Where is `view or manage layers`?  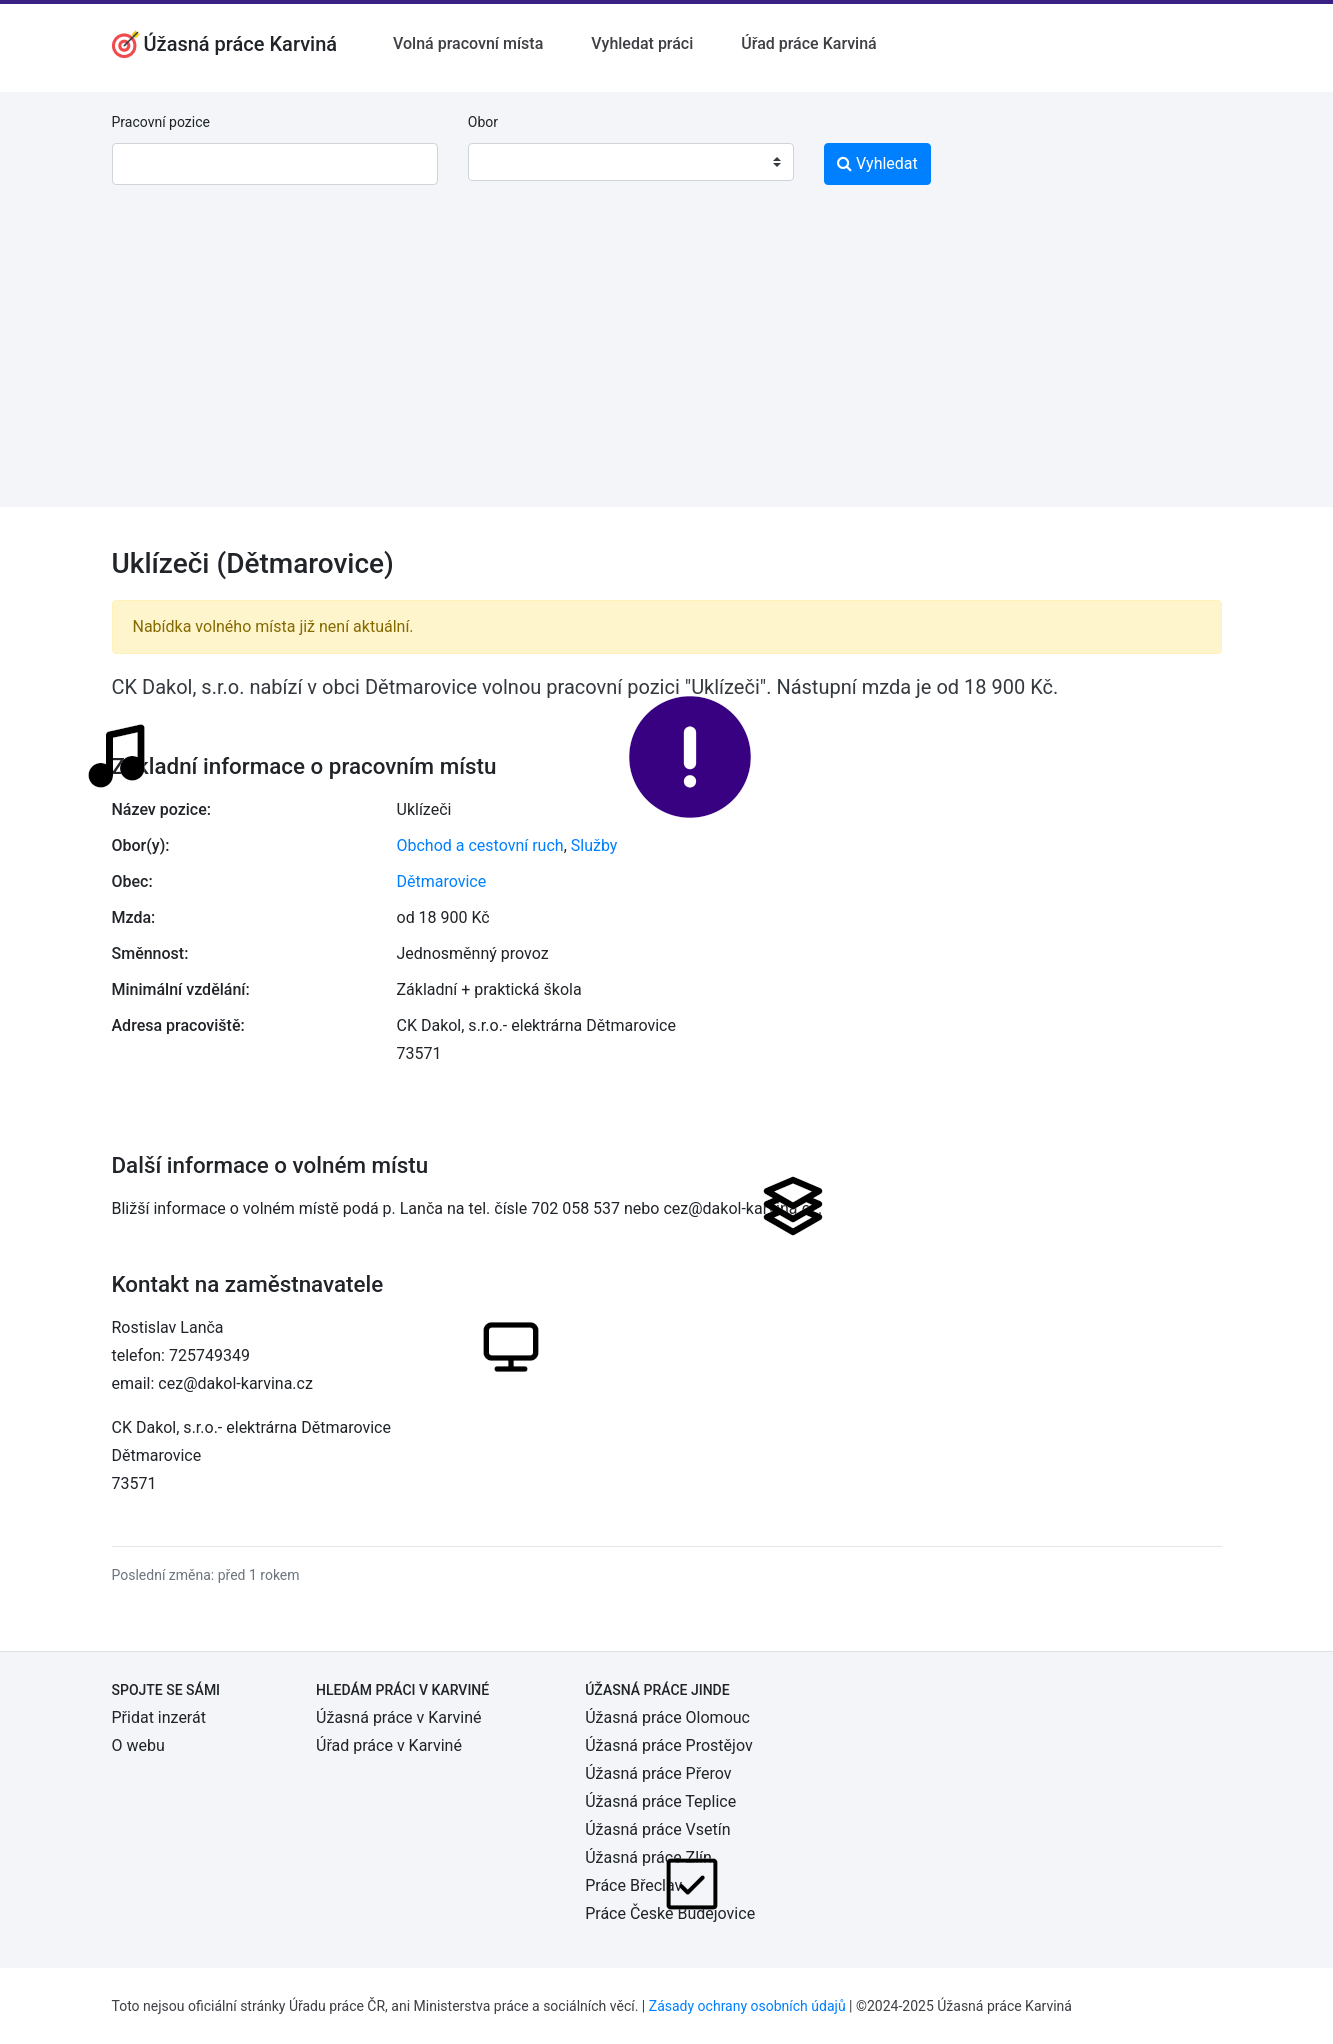 view or manage layers is located at coordinates (793, 1206).